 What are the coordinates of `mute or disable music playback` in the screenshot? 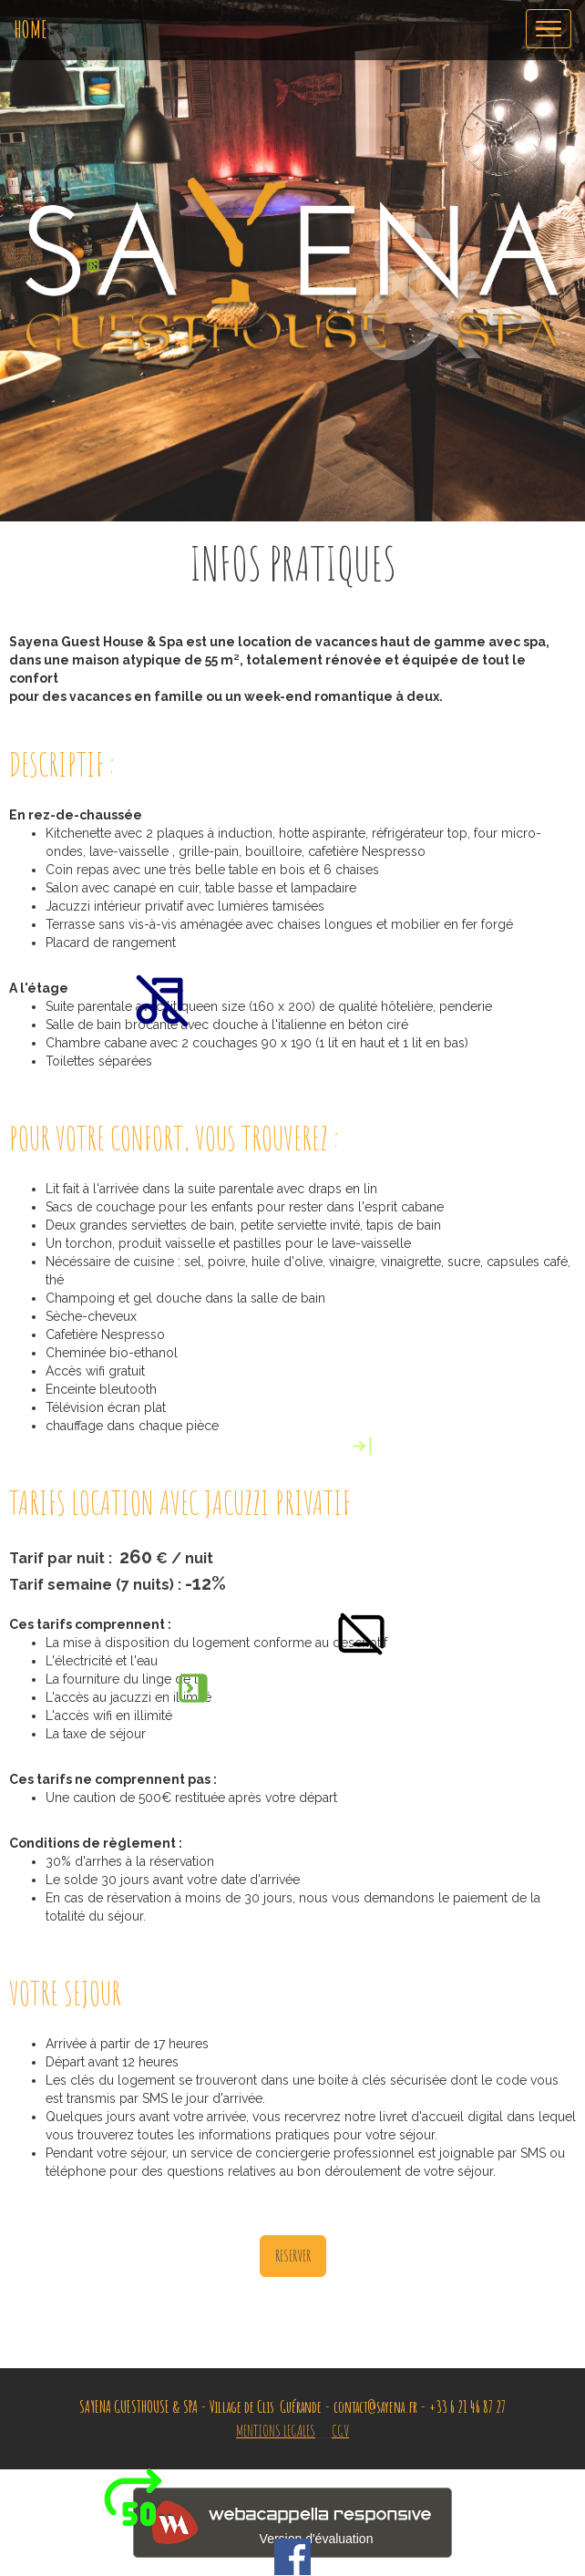 It's located at (162, 1001).